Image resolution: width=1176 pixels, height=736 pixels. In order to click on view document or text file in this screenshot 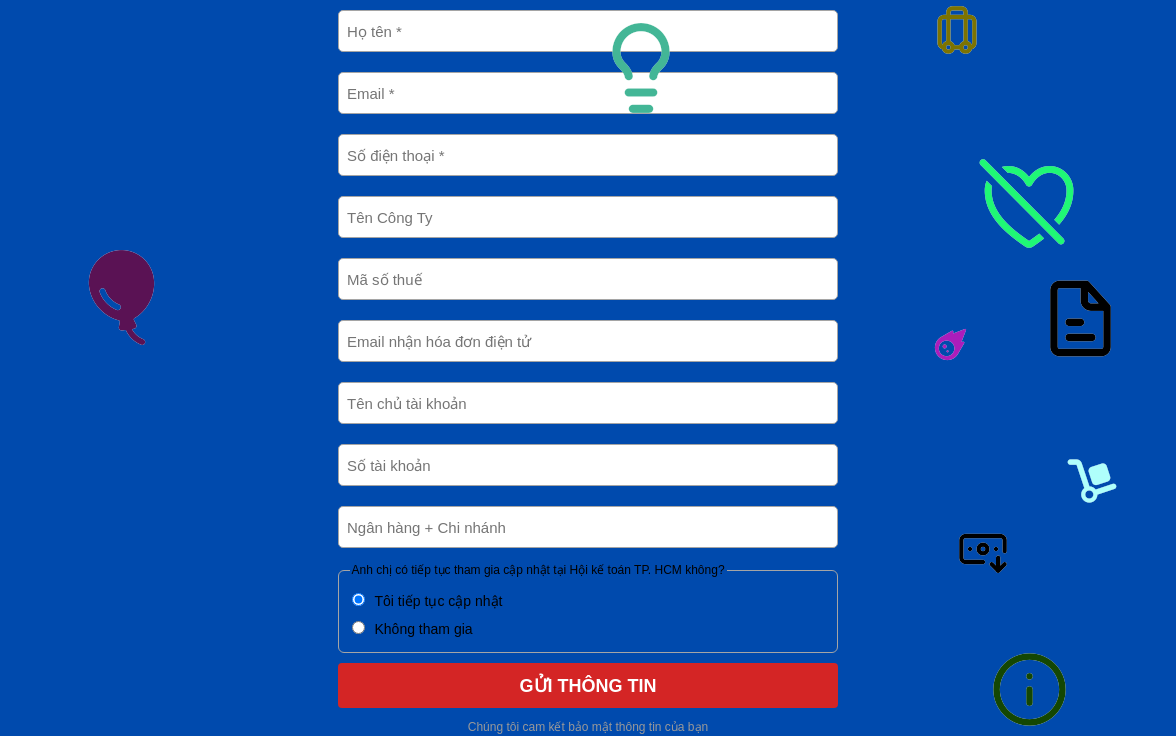, I will do `click(1080, 318)`.